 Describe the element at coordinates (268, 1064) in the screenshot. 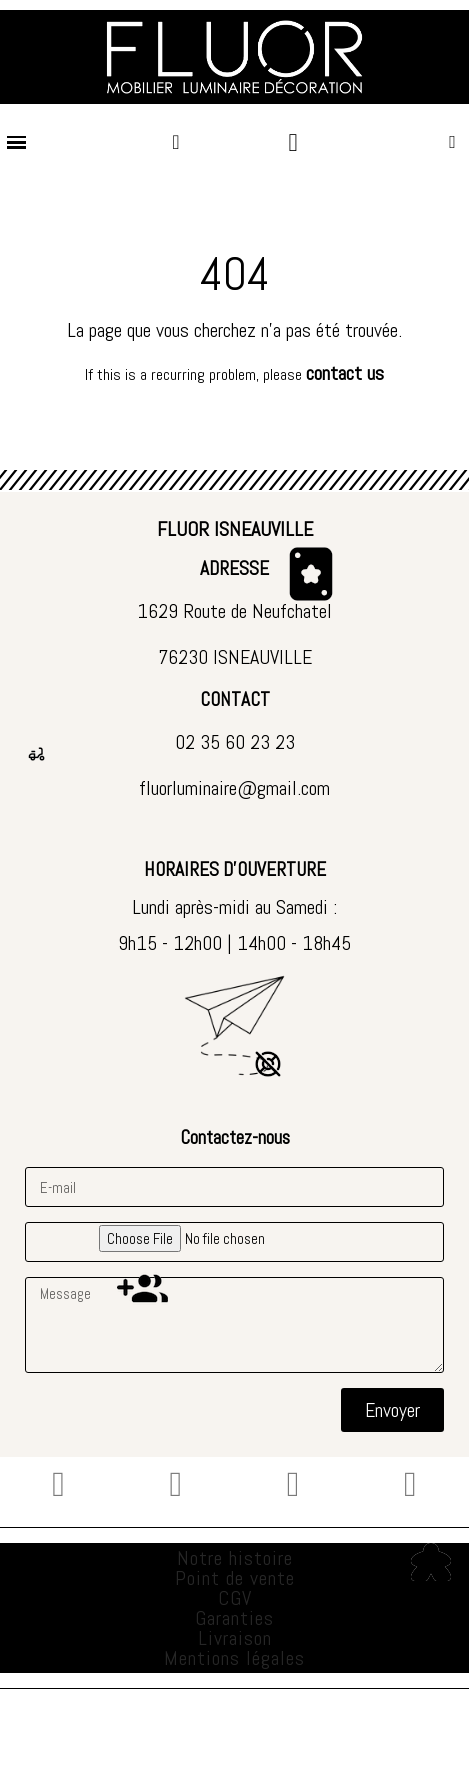

I see `help or support is unavailable` at that location.